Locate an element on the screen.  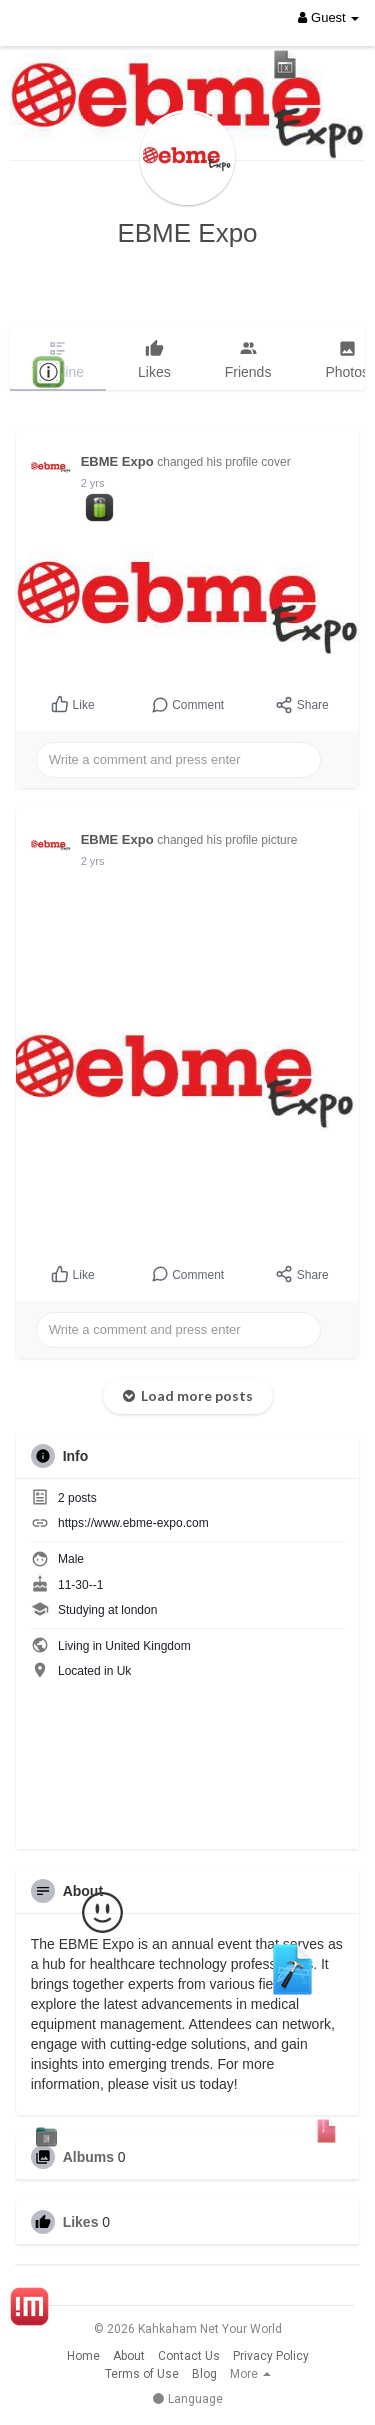
compressed tar archive file is located at coordinates (326, 2131).